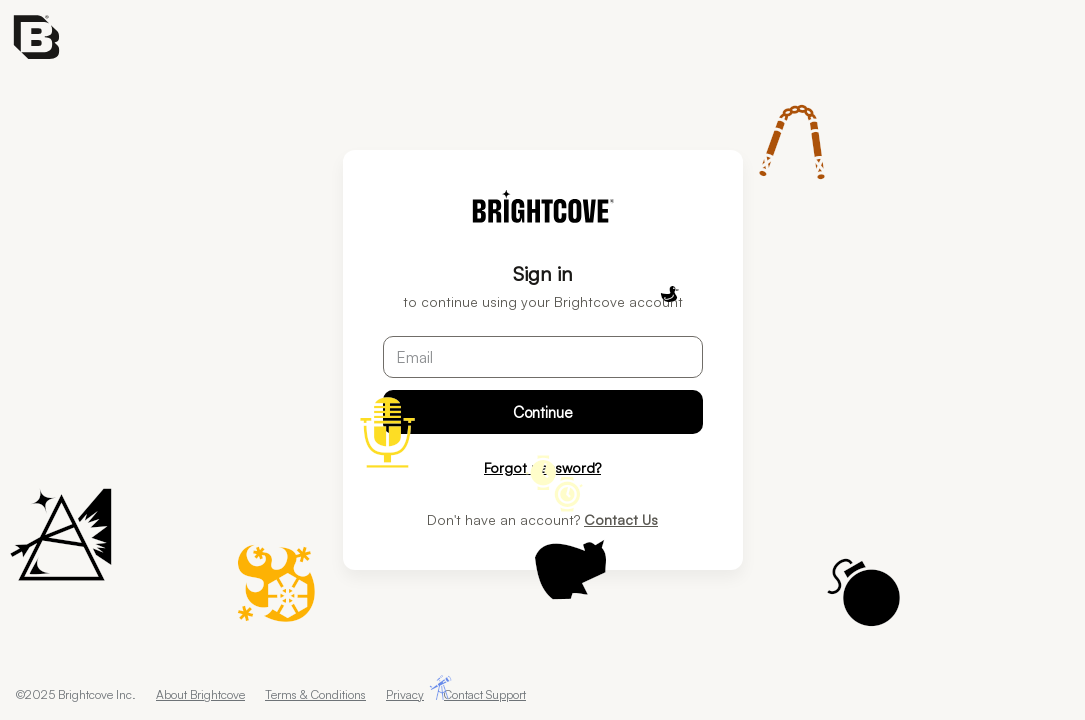  I want to click on access bath time or kids' mode features, so click(670, 294).